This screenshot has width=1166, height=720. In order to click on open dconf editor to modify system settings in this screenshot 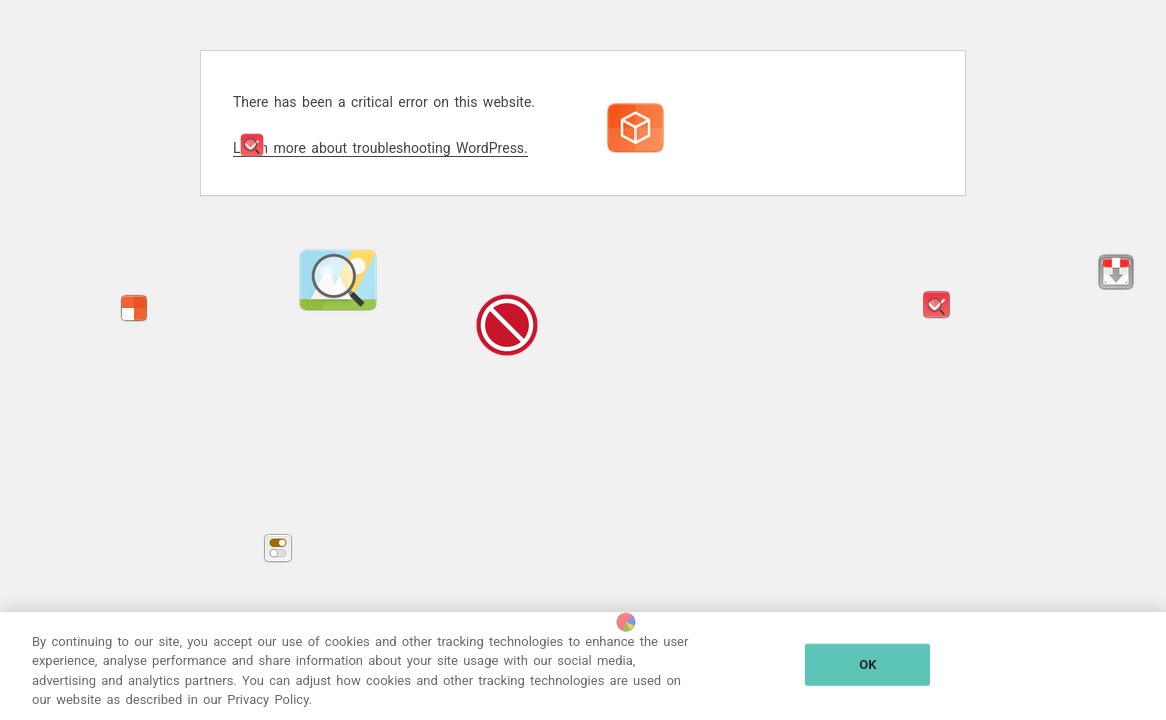, I will do `click(252, 145)`.